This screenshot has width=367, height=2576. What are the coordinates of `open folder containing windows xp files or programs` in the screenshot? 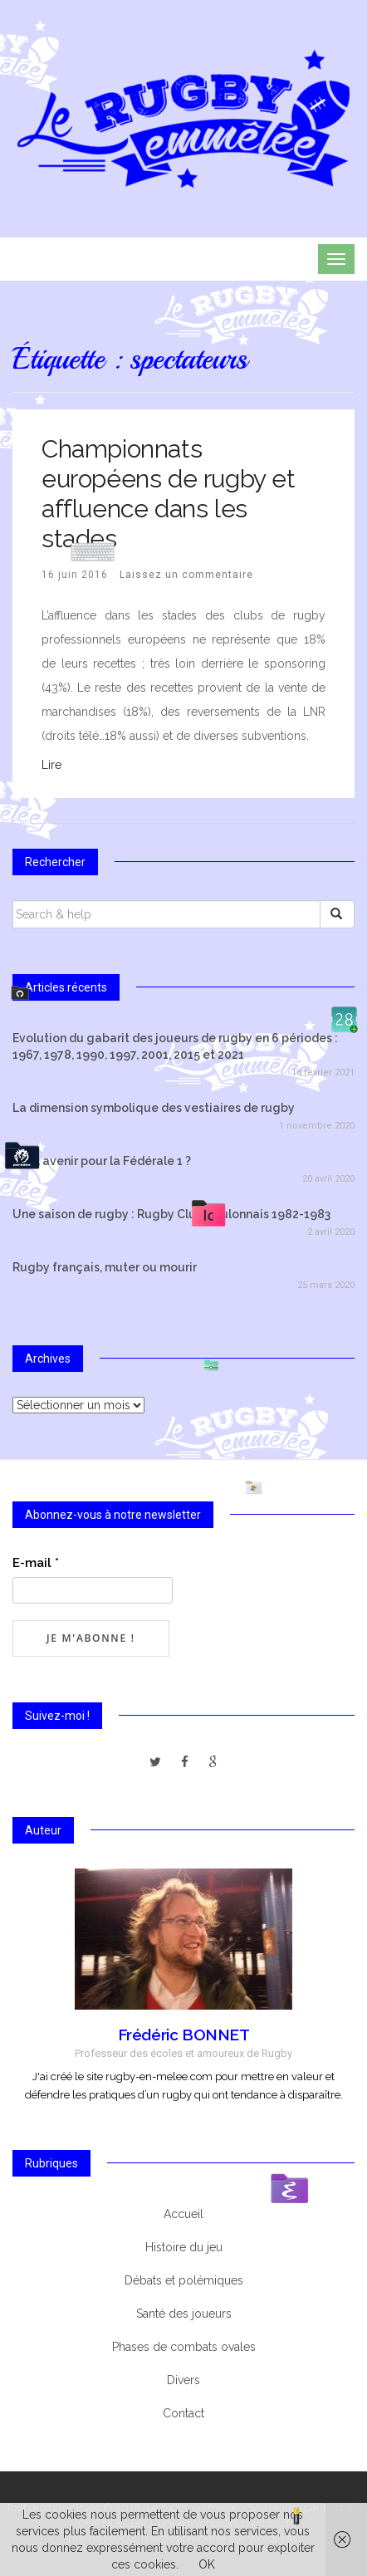 It's located at (253, 1487).